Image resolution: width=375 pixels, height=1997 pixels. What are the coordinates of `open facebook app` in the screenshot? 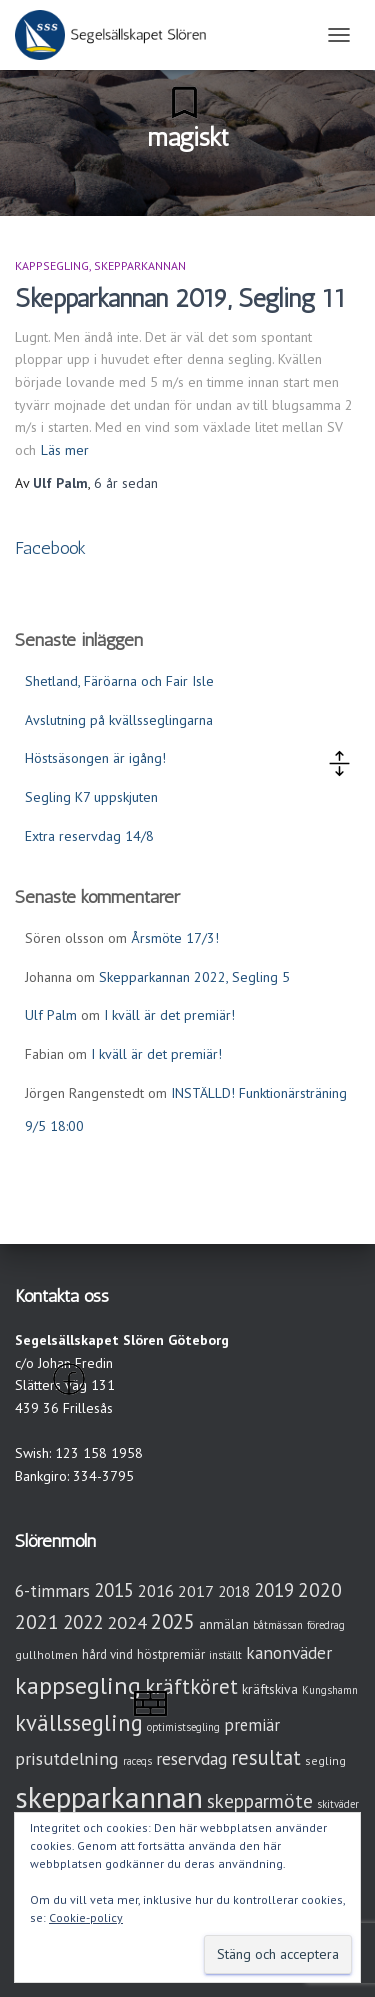 It's located at (69, 1379).